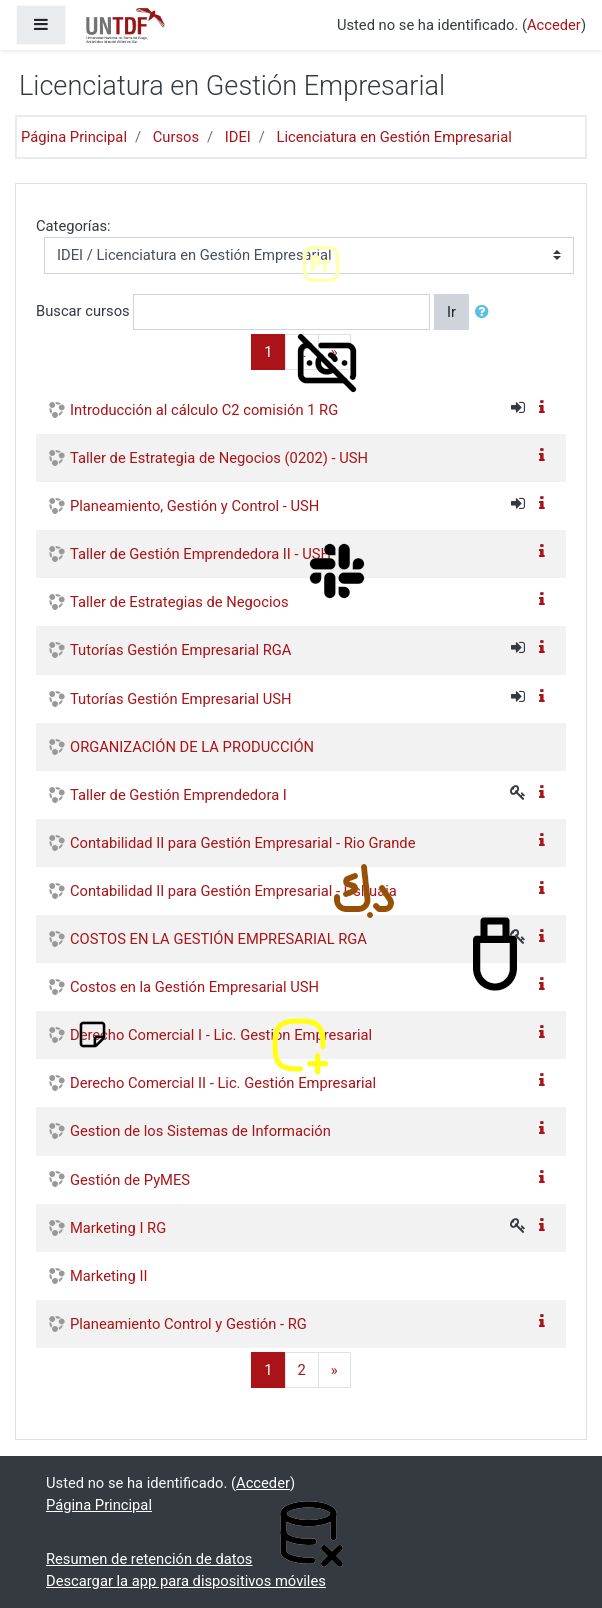 The height and width of the screenshot is (1608, 602). What do you see at coordinates (337, 571) in the screenshot?
I see `open Slack app` at bounding box center [337, 571].